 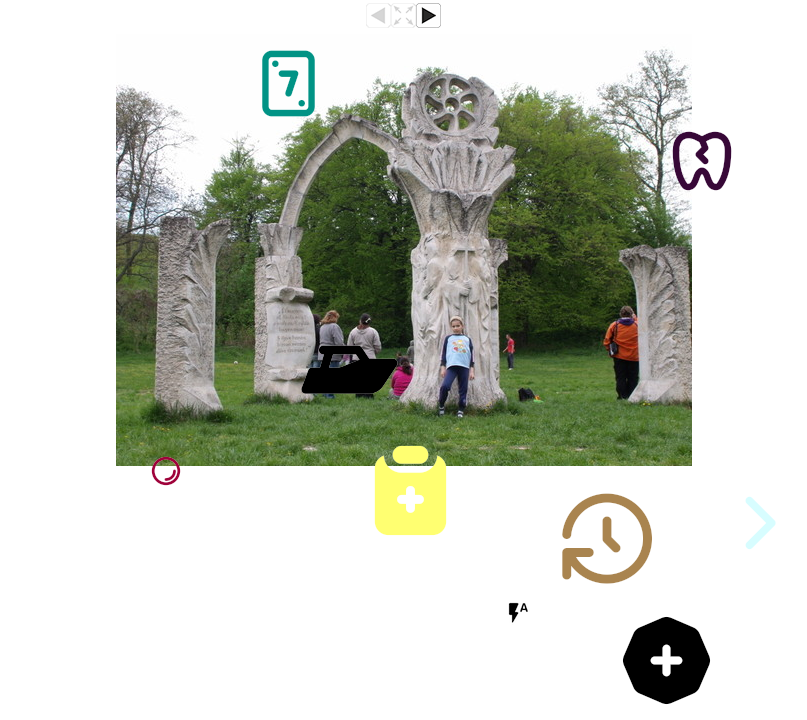 What do you see at coordinates (518, 613) in the screenshot?
I see `enable automatic flash mode for camera` at bounding box center [518, 613].